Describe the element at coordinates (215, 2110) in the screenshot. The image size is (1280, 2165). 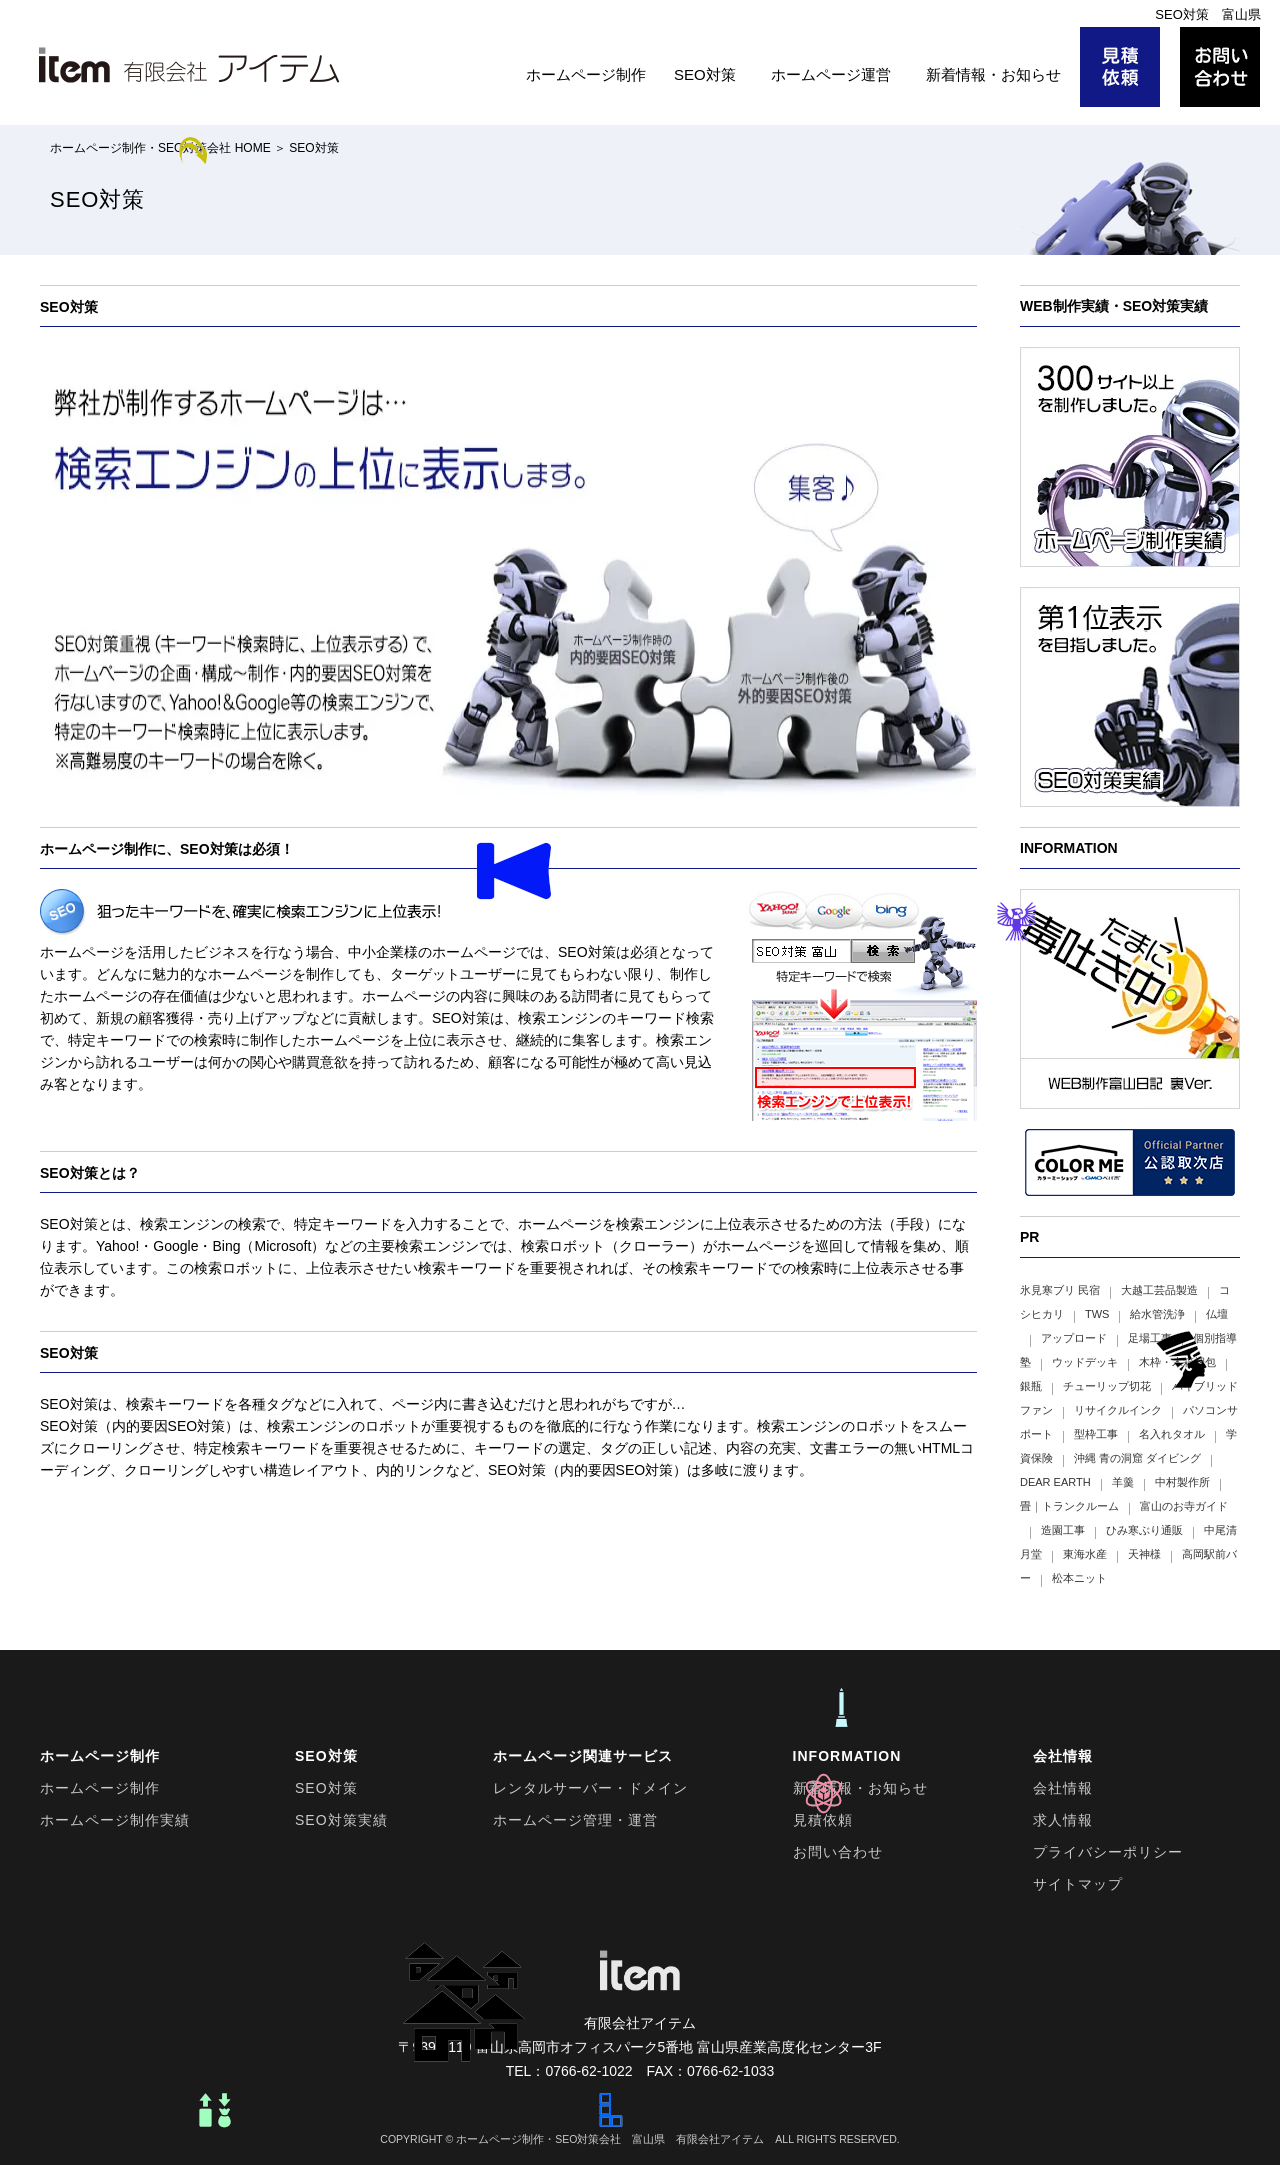
I see `sell or trade a card from your inventory` at that location.